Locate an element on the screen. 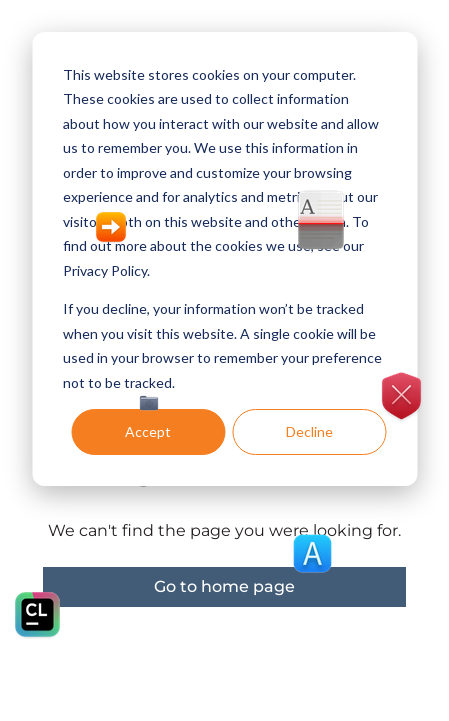  open document scanner app is located at coordinates (321, 220).